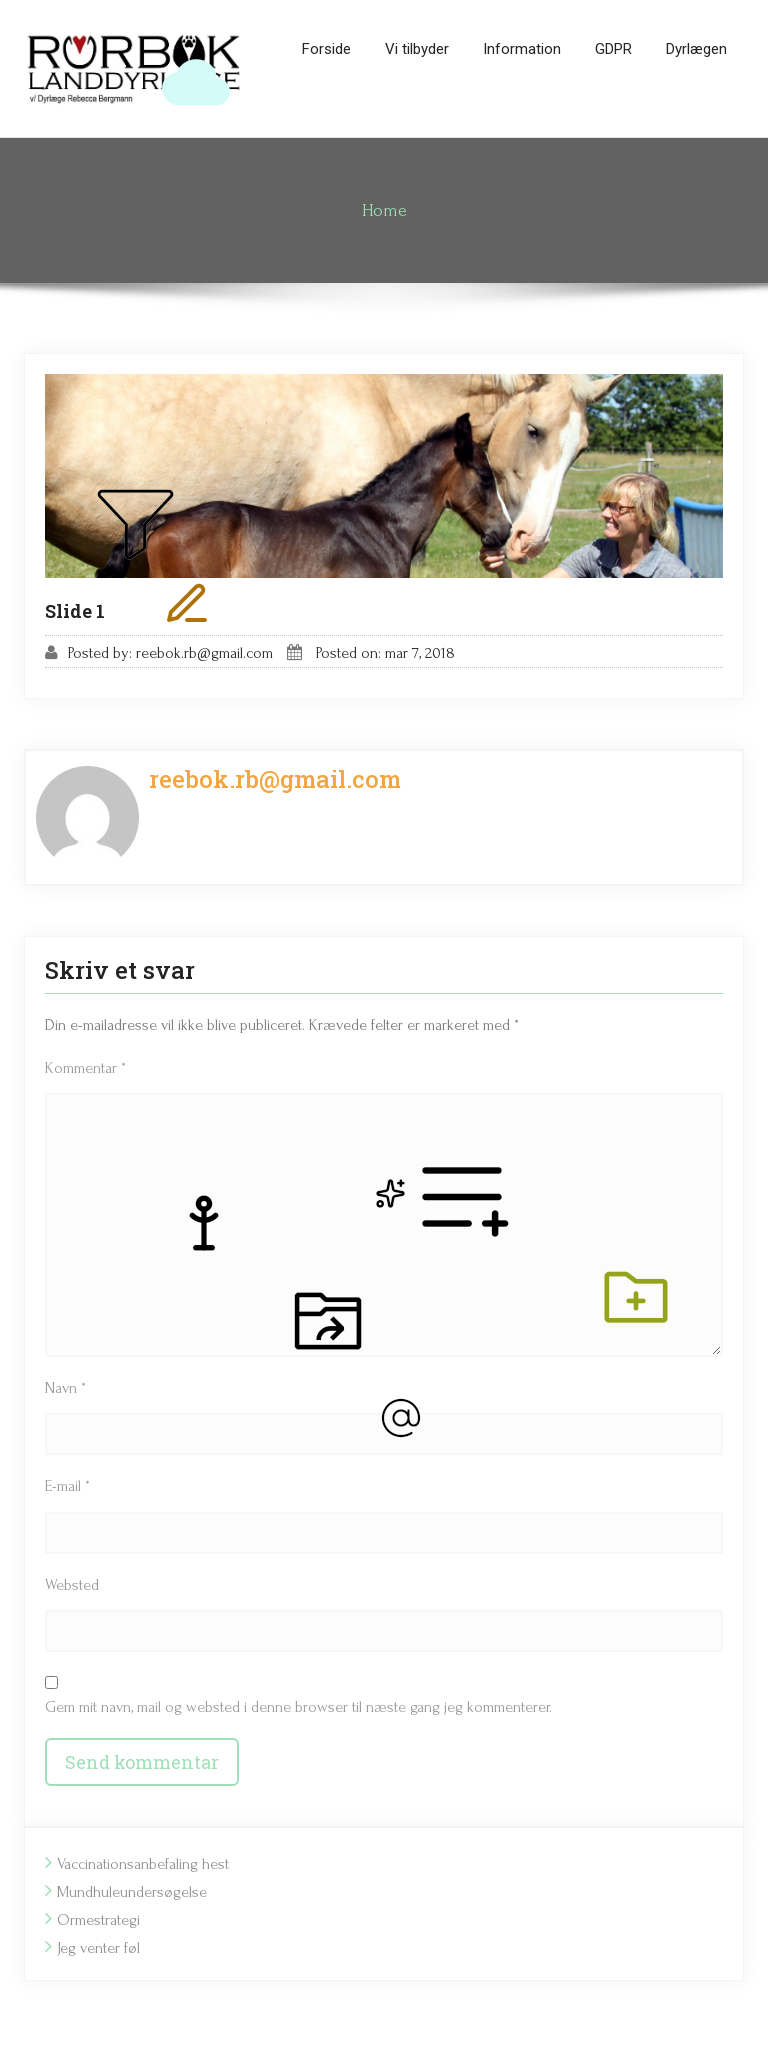 The image size is (768, 2051). Describe the element at coordinates (135, 521) in the screenshot. I see `filter or sort content` at that location.